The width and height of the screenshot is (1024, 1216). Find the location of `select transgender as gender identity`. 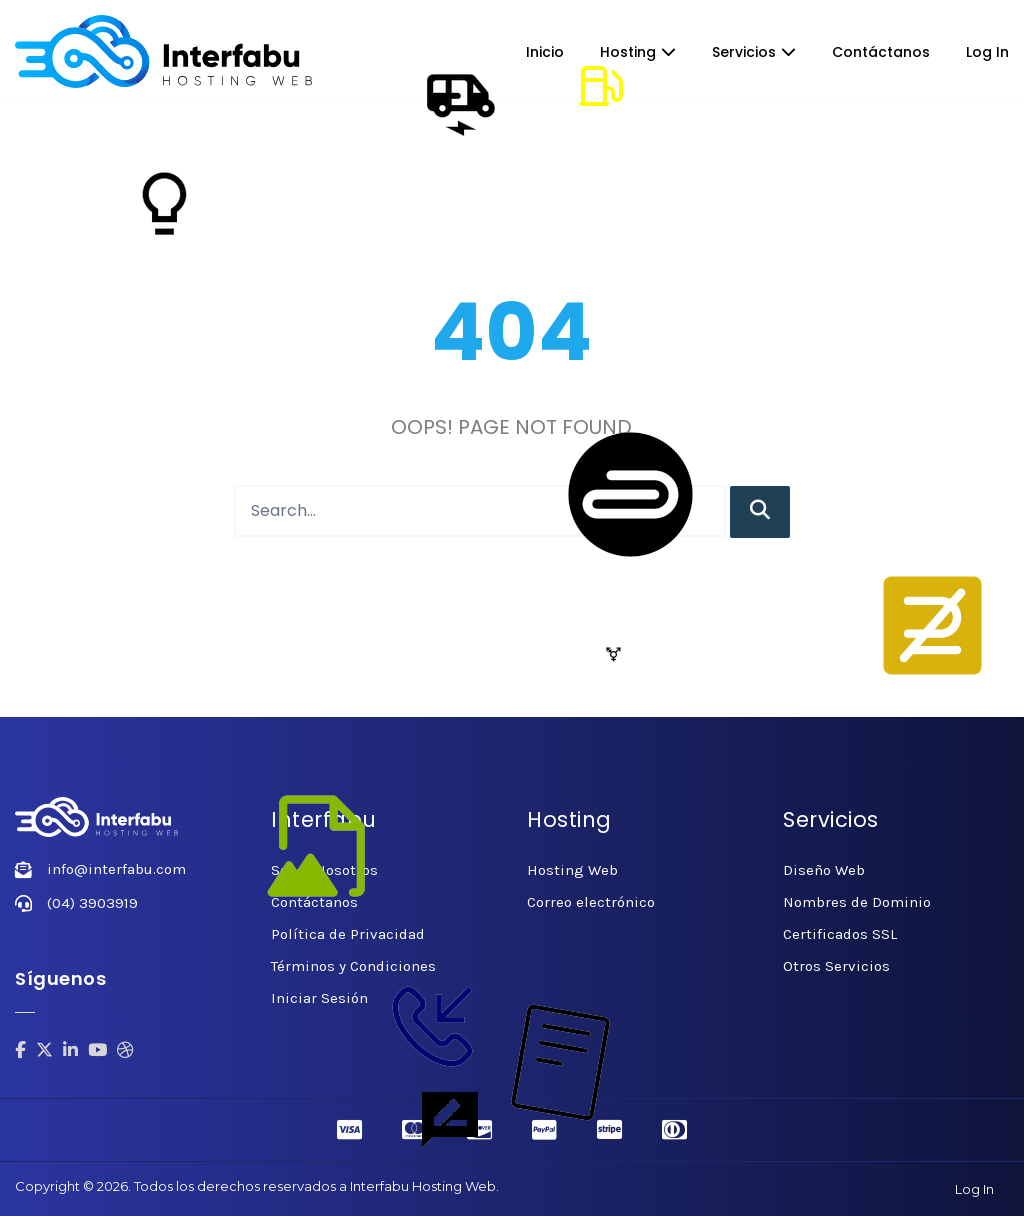

select transgender as gender identity is located at coordinates (613, 654).